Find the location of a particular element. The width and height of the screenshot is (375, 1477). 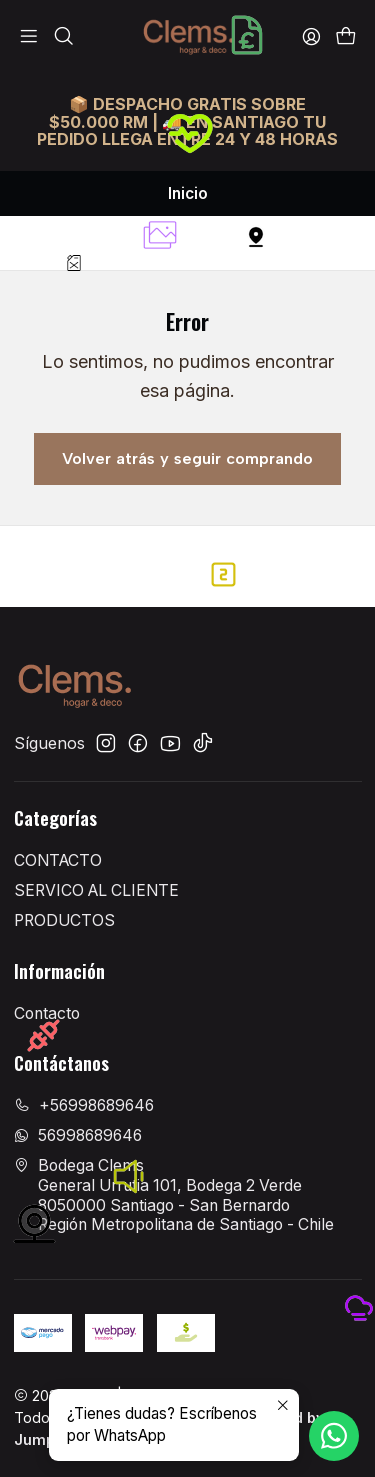

access webcam or camera settings is located at coordinates (34, 1225).